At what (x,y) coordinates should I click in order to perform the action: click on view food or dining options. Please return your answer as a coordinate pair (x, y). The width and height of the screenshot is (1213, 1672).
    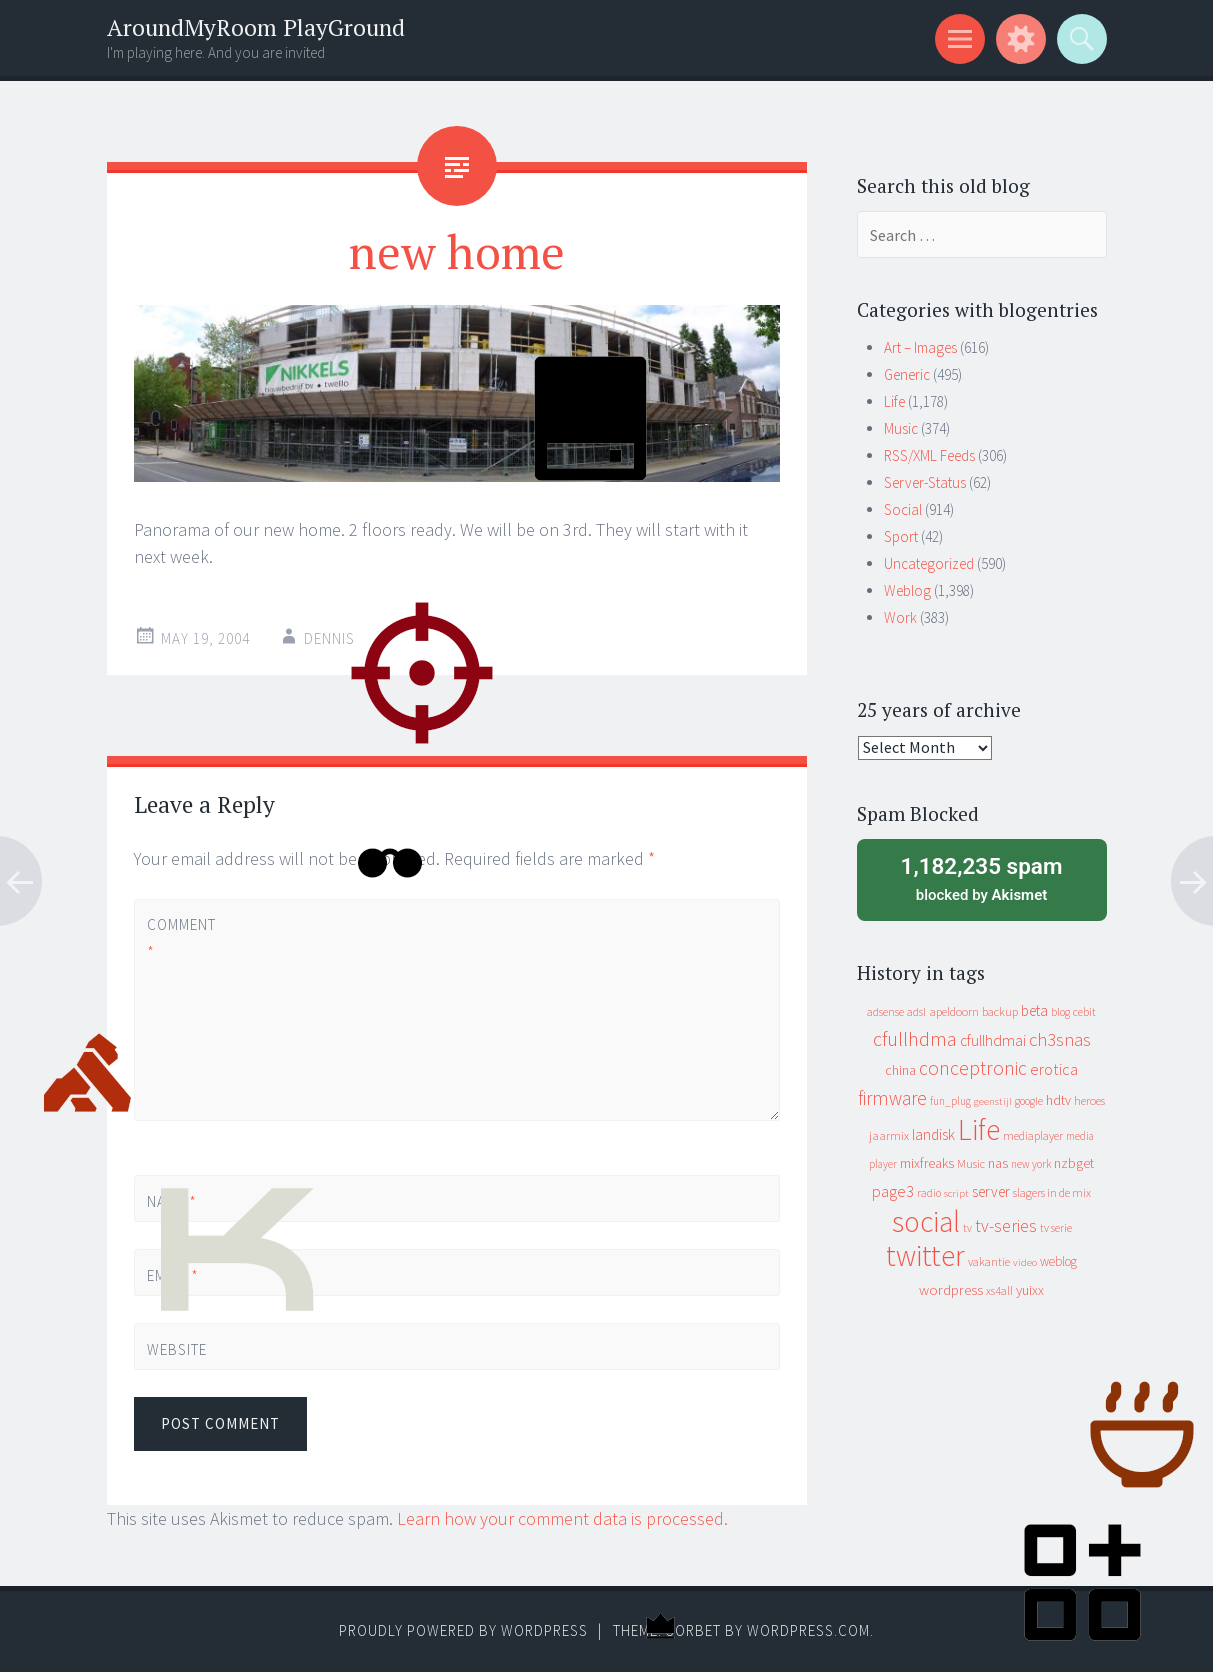
    Looking at the image, I should click on (1142, 1441).